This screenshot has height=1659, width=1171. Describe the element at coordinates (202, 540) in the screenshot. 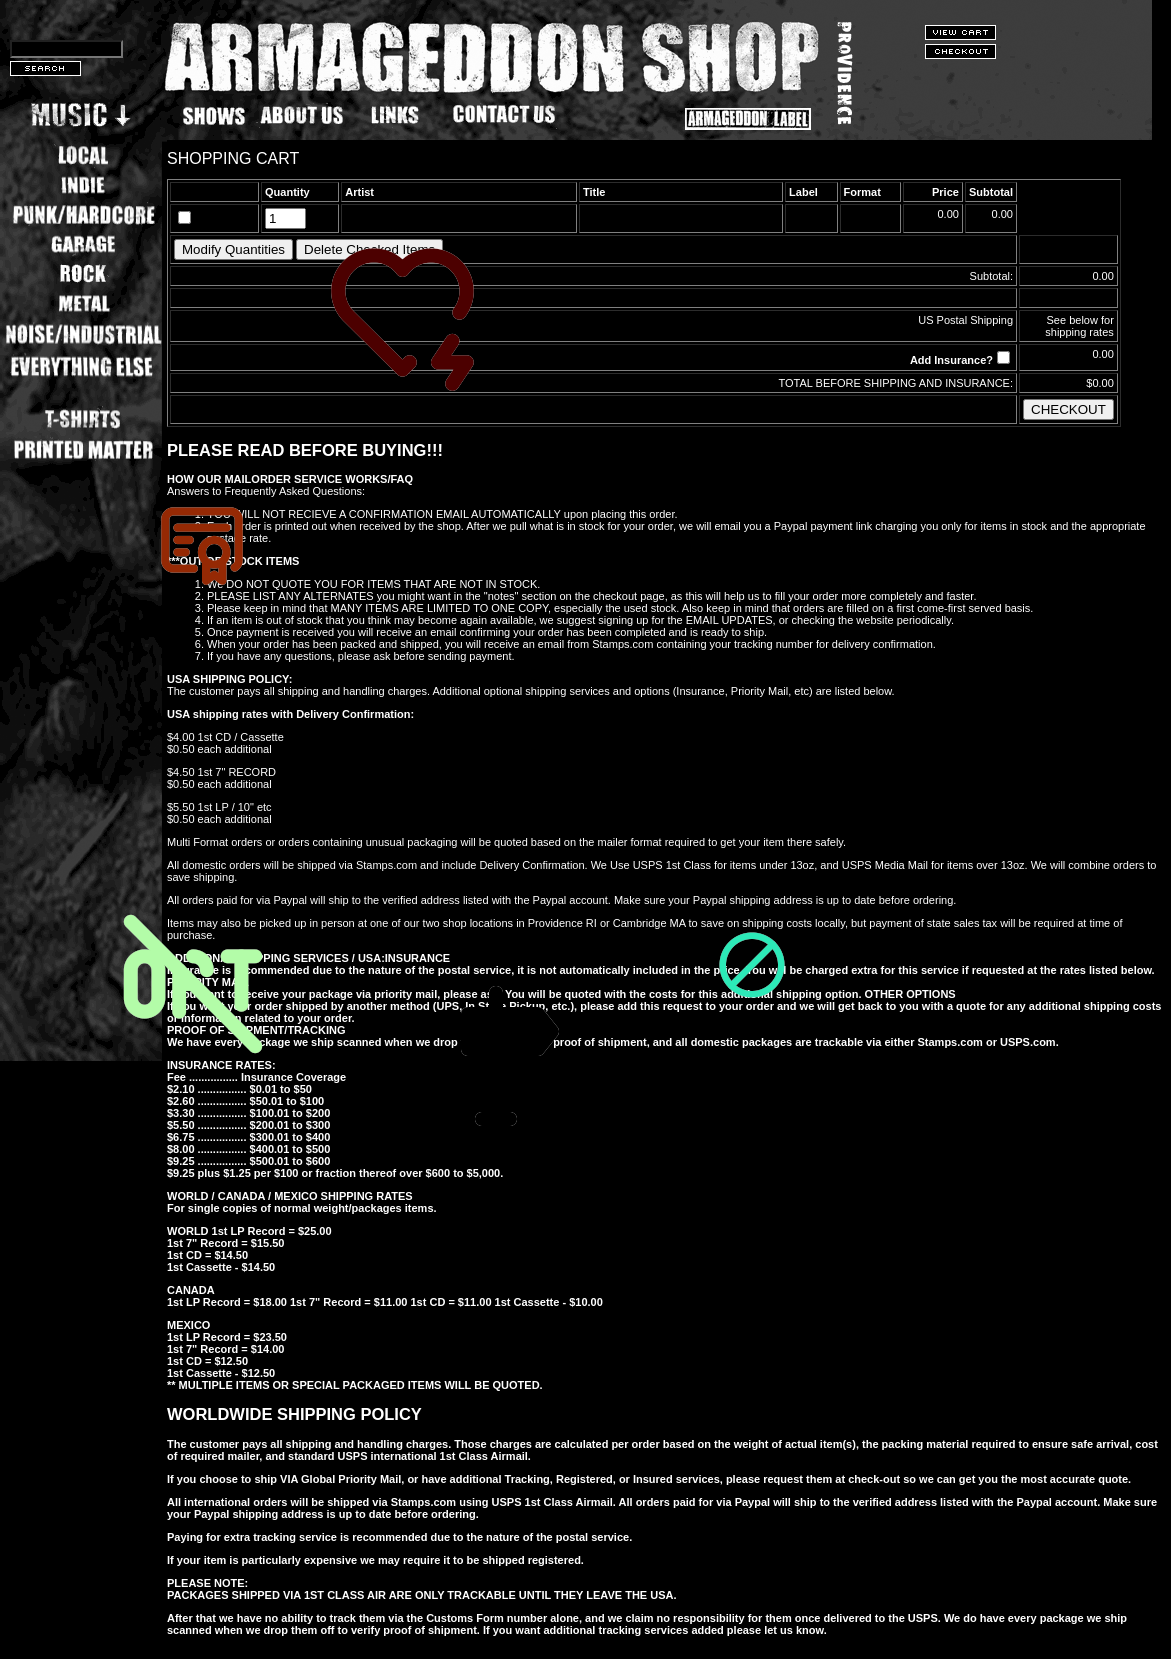

I see `view certificate or credential details` at that location.